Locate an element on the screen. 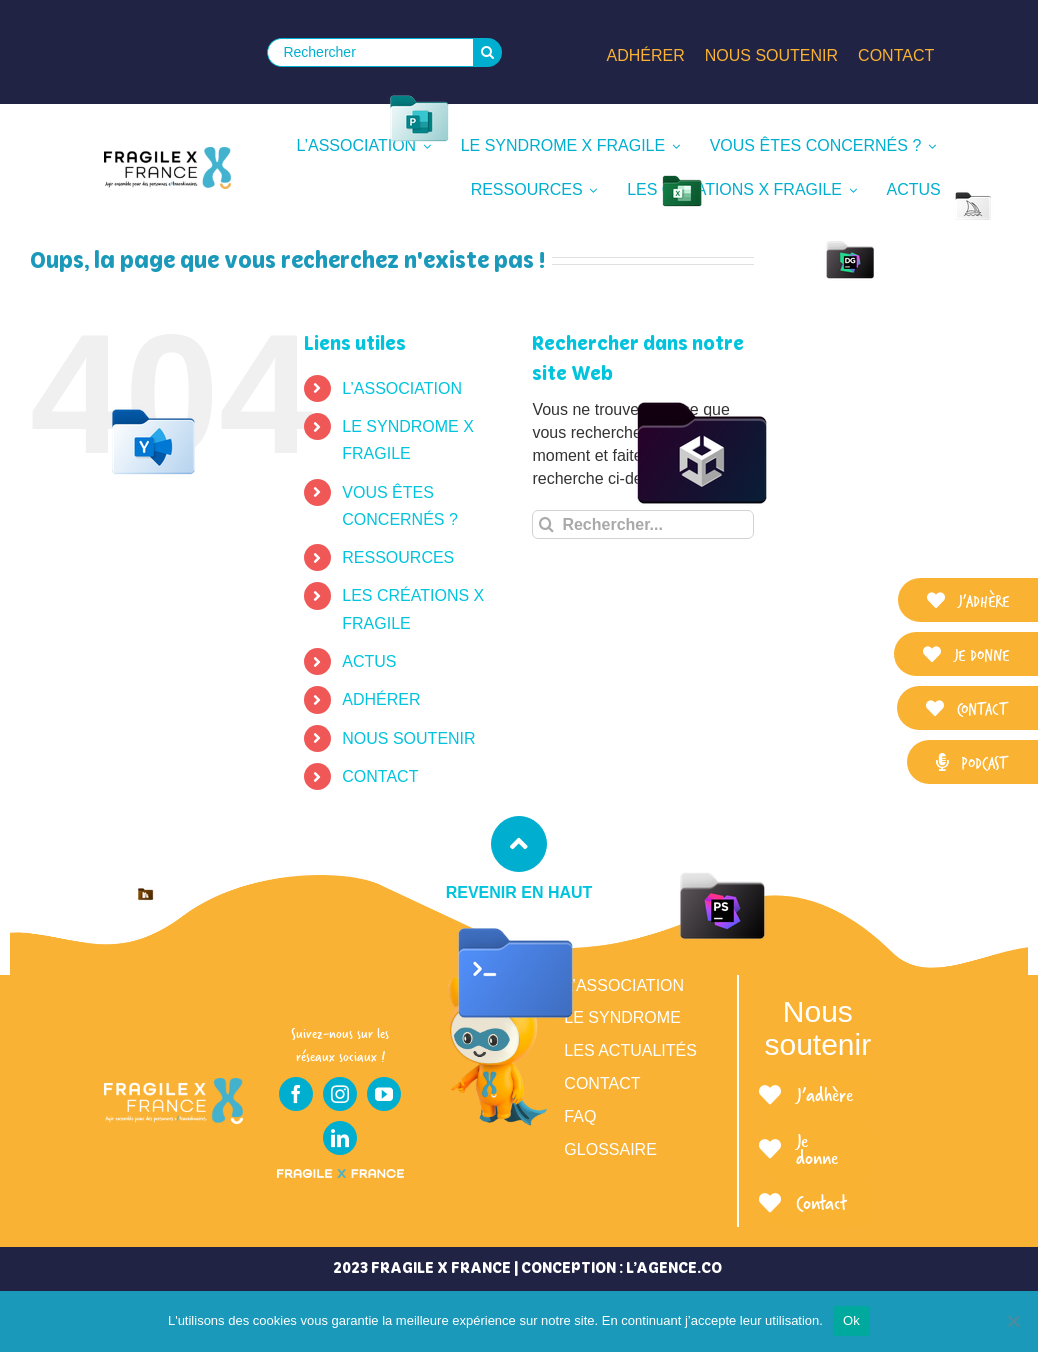  open your calibre ebook library folder is located at coordinates (145, 894).